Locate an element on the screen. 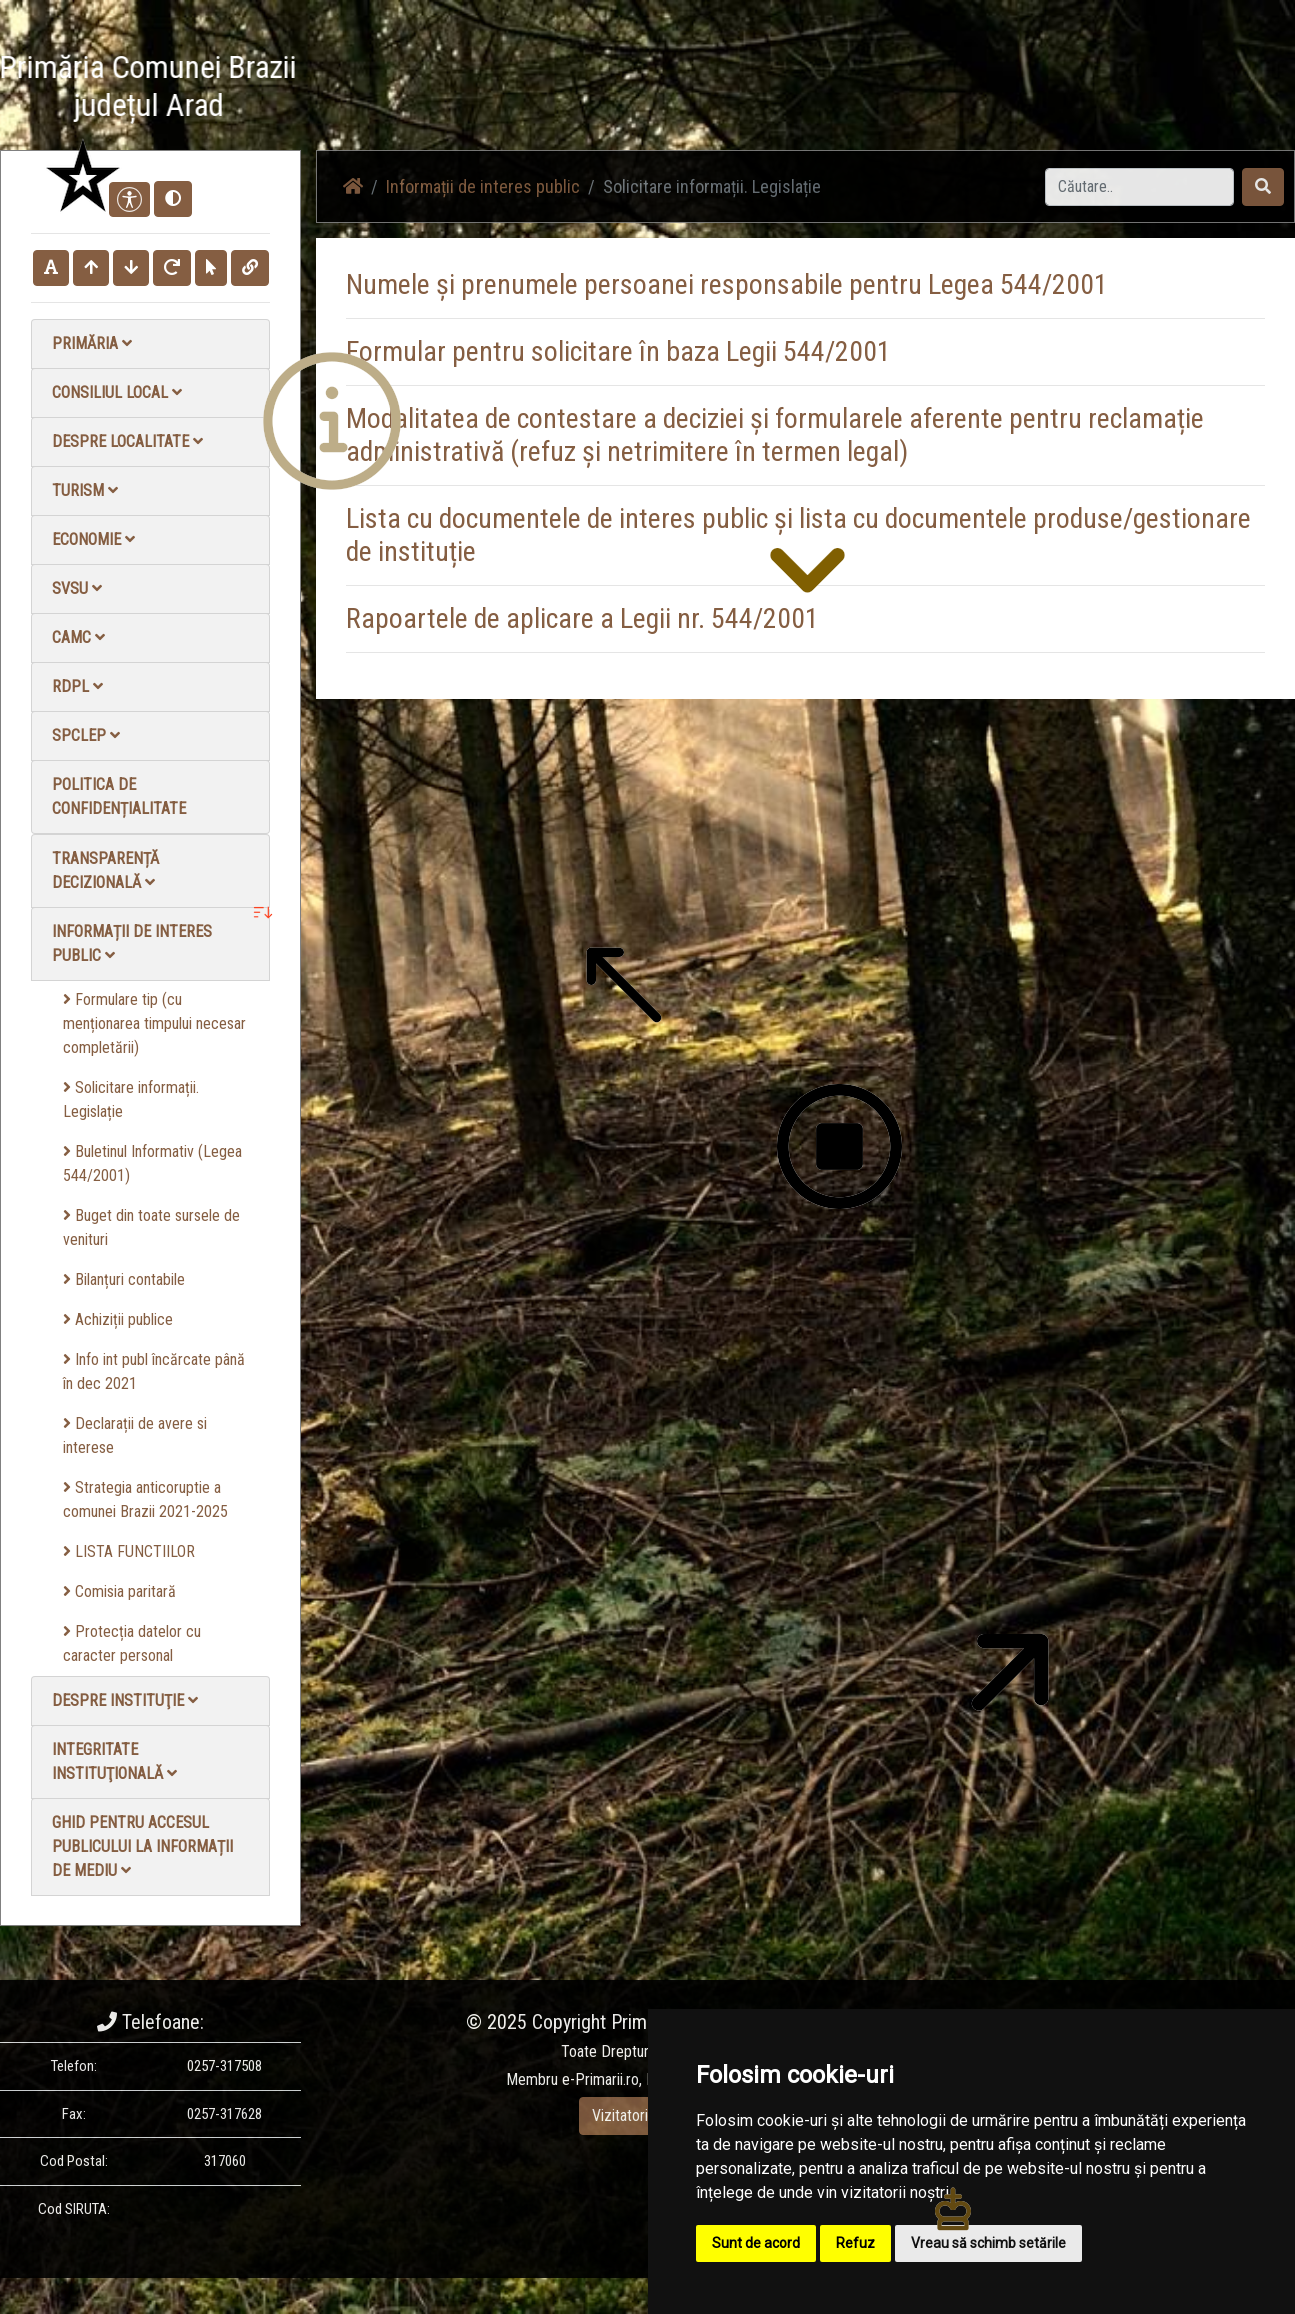 This screenshot has height=2314, width=1295. sort items in descending order is located at coordinates (263, 912).